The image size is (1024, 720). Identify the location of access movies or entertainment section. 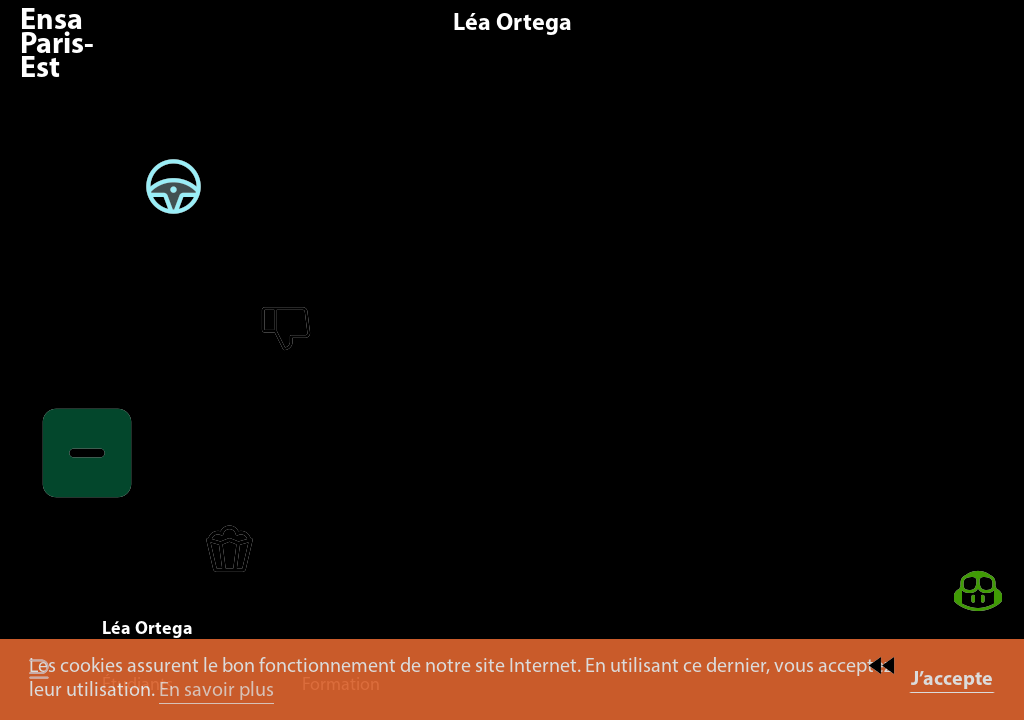
(229, 550).